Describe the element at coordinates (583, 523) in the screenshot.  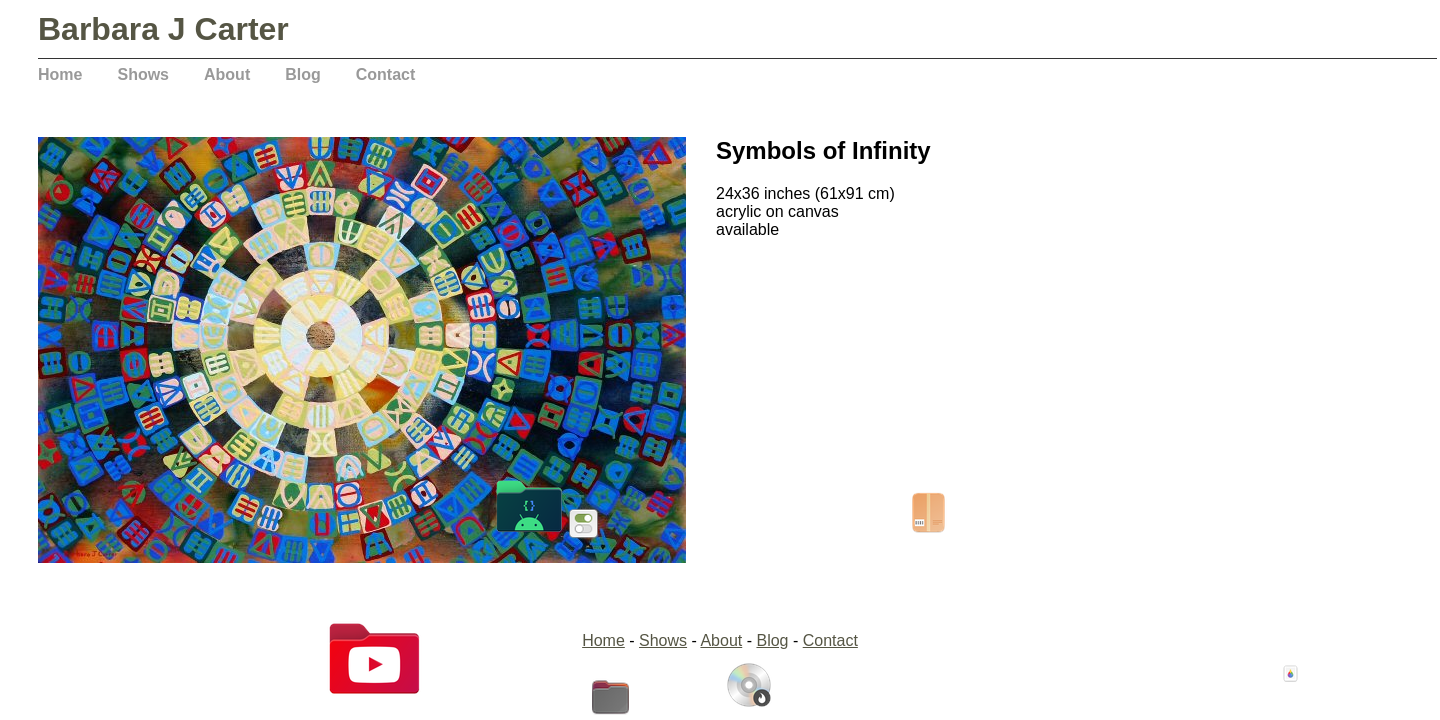
I see `open desktop preferences or settings` at that location.